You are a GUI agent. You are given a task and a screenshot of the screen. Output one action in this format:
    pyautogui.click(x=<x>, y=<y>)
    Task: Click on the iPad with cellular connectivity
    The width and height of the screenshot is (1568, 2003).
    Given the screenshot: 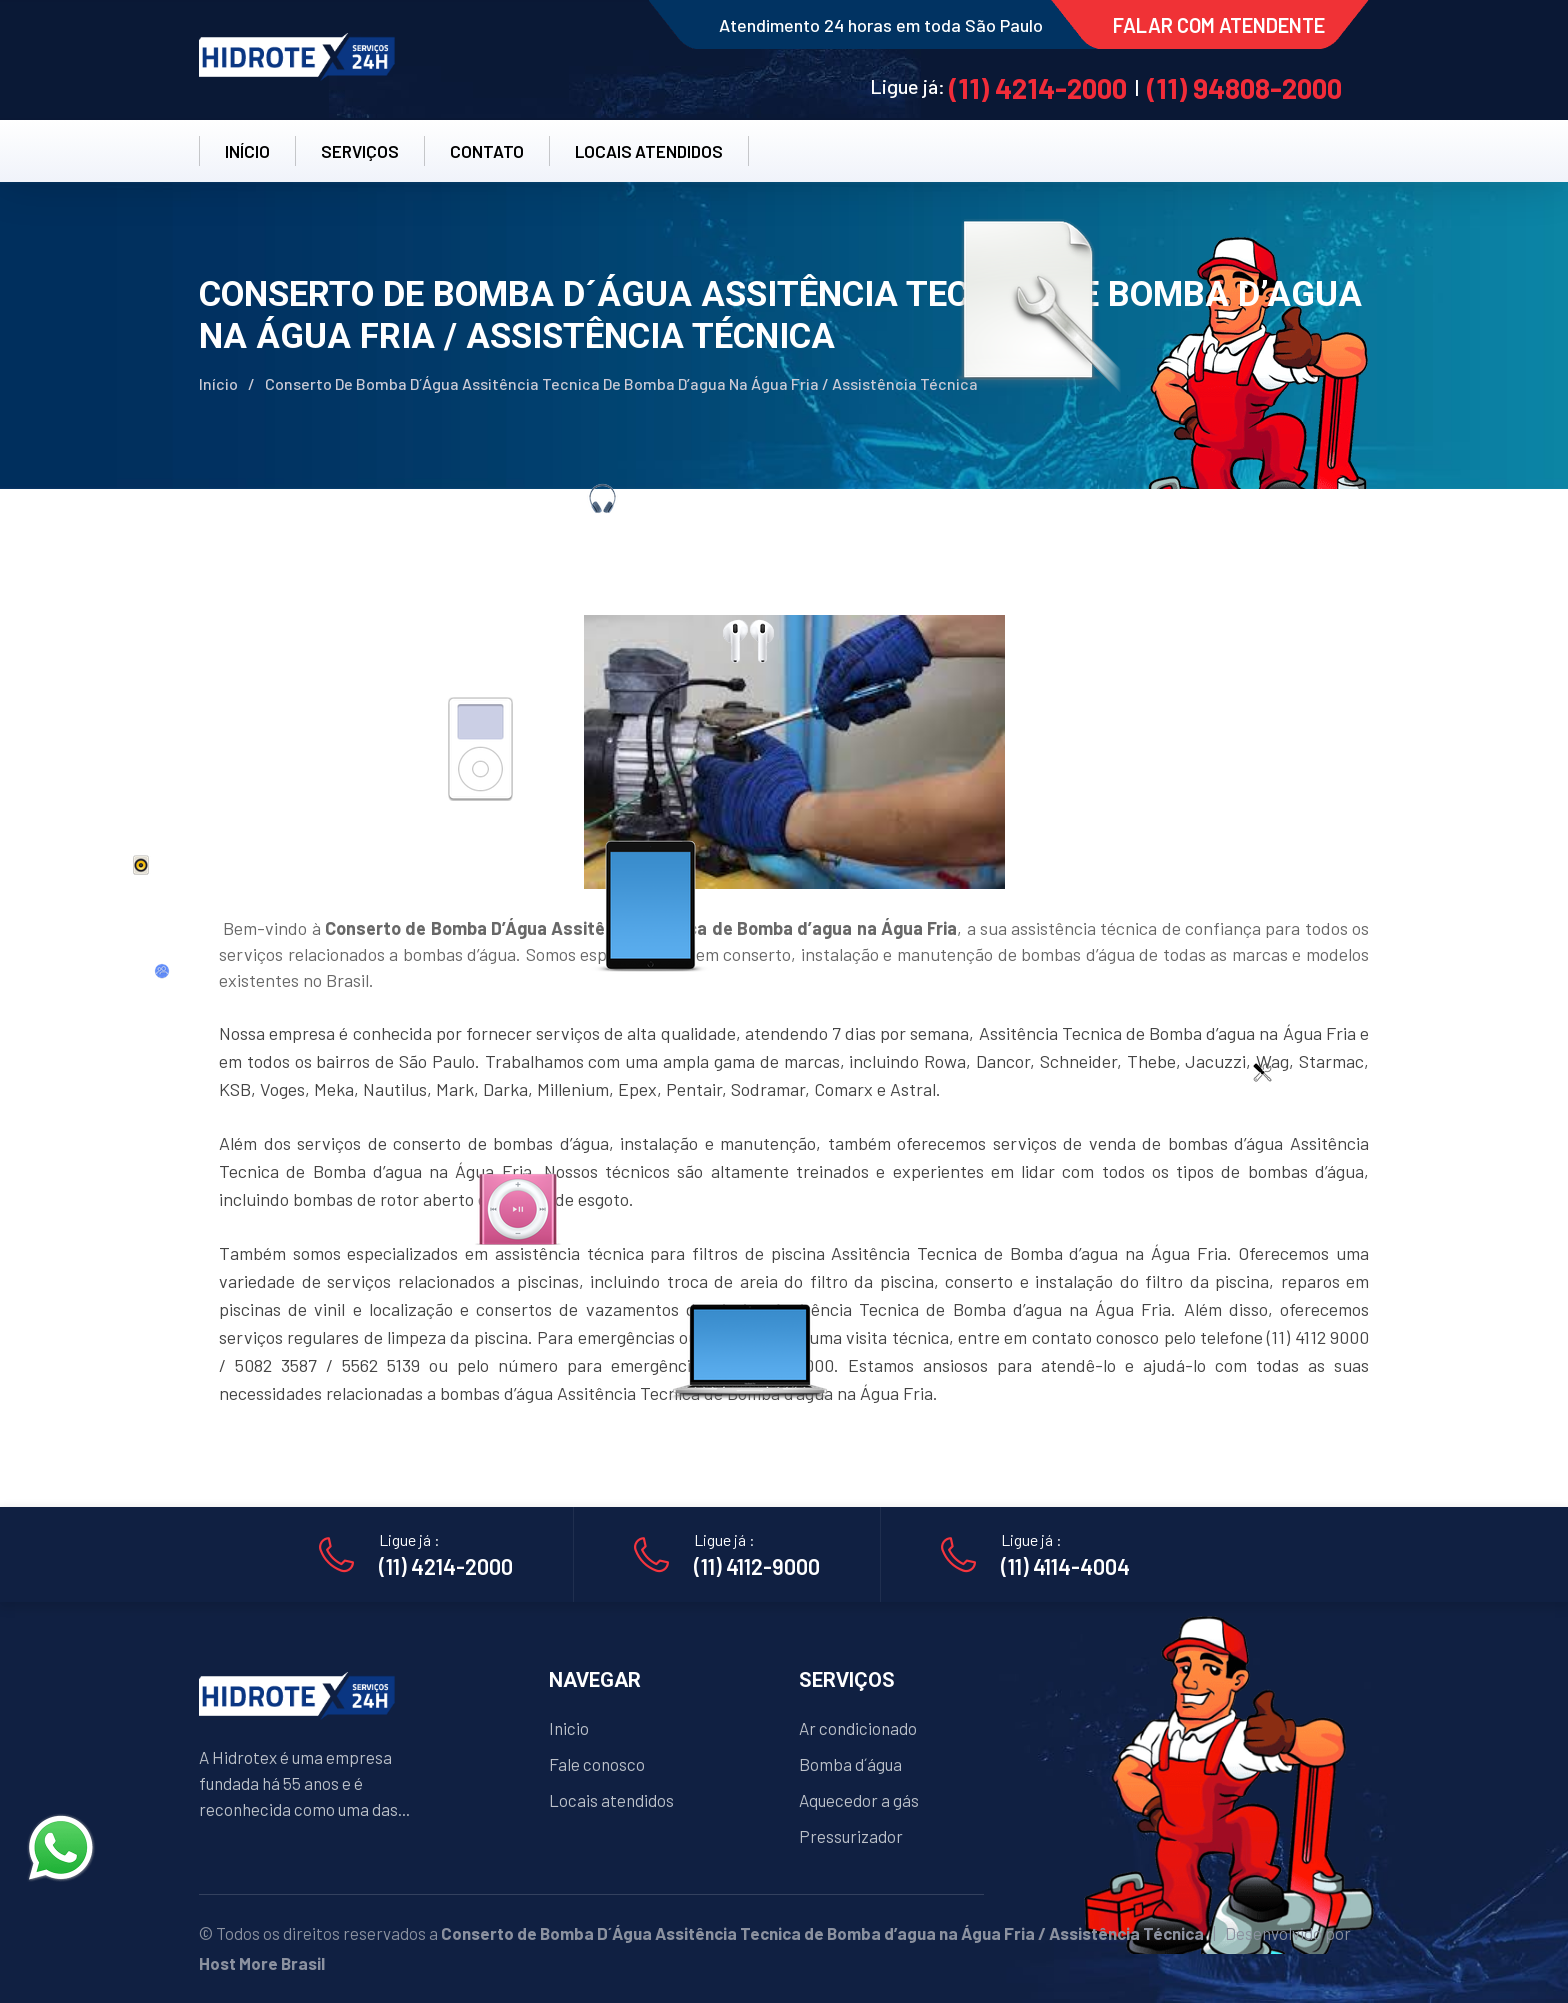 What is the action you would take?
    pyautogui.click(x=650, y=906)
    